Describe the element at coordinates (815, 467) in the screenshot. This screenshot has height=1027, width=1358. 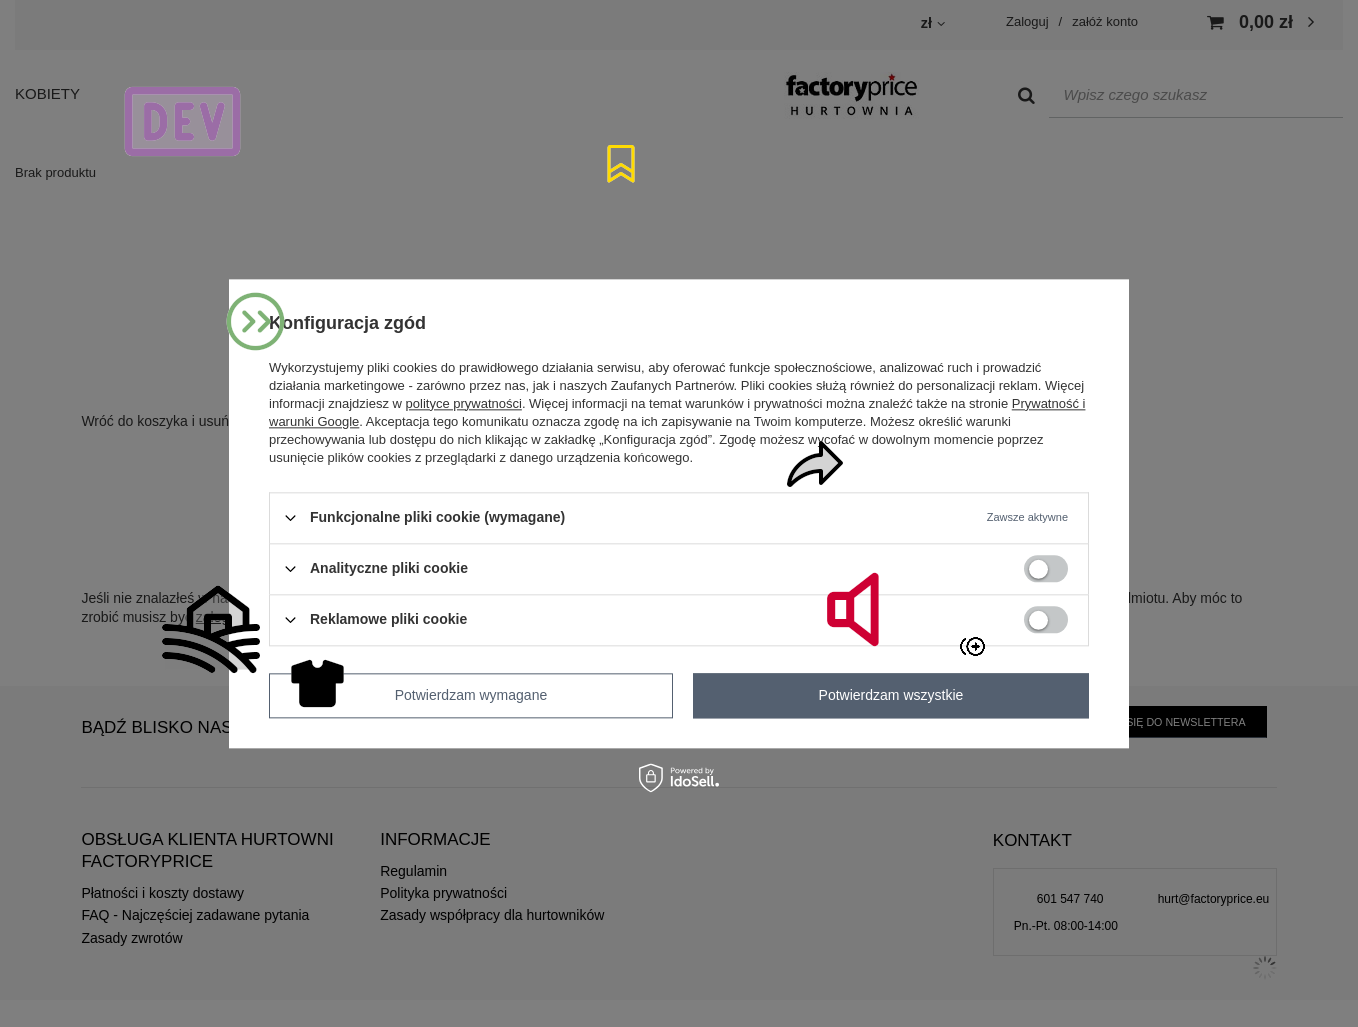
I see `share this content` at that location.